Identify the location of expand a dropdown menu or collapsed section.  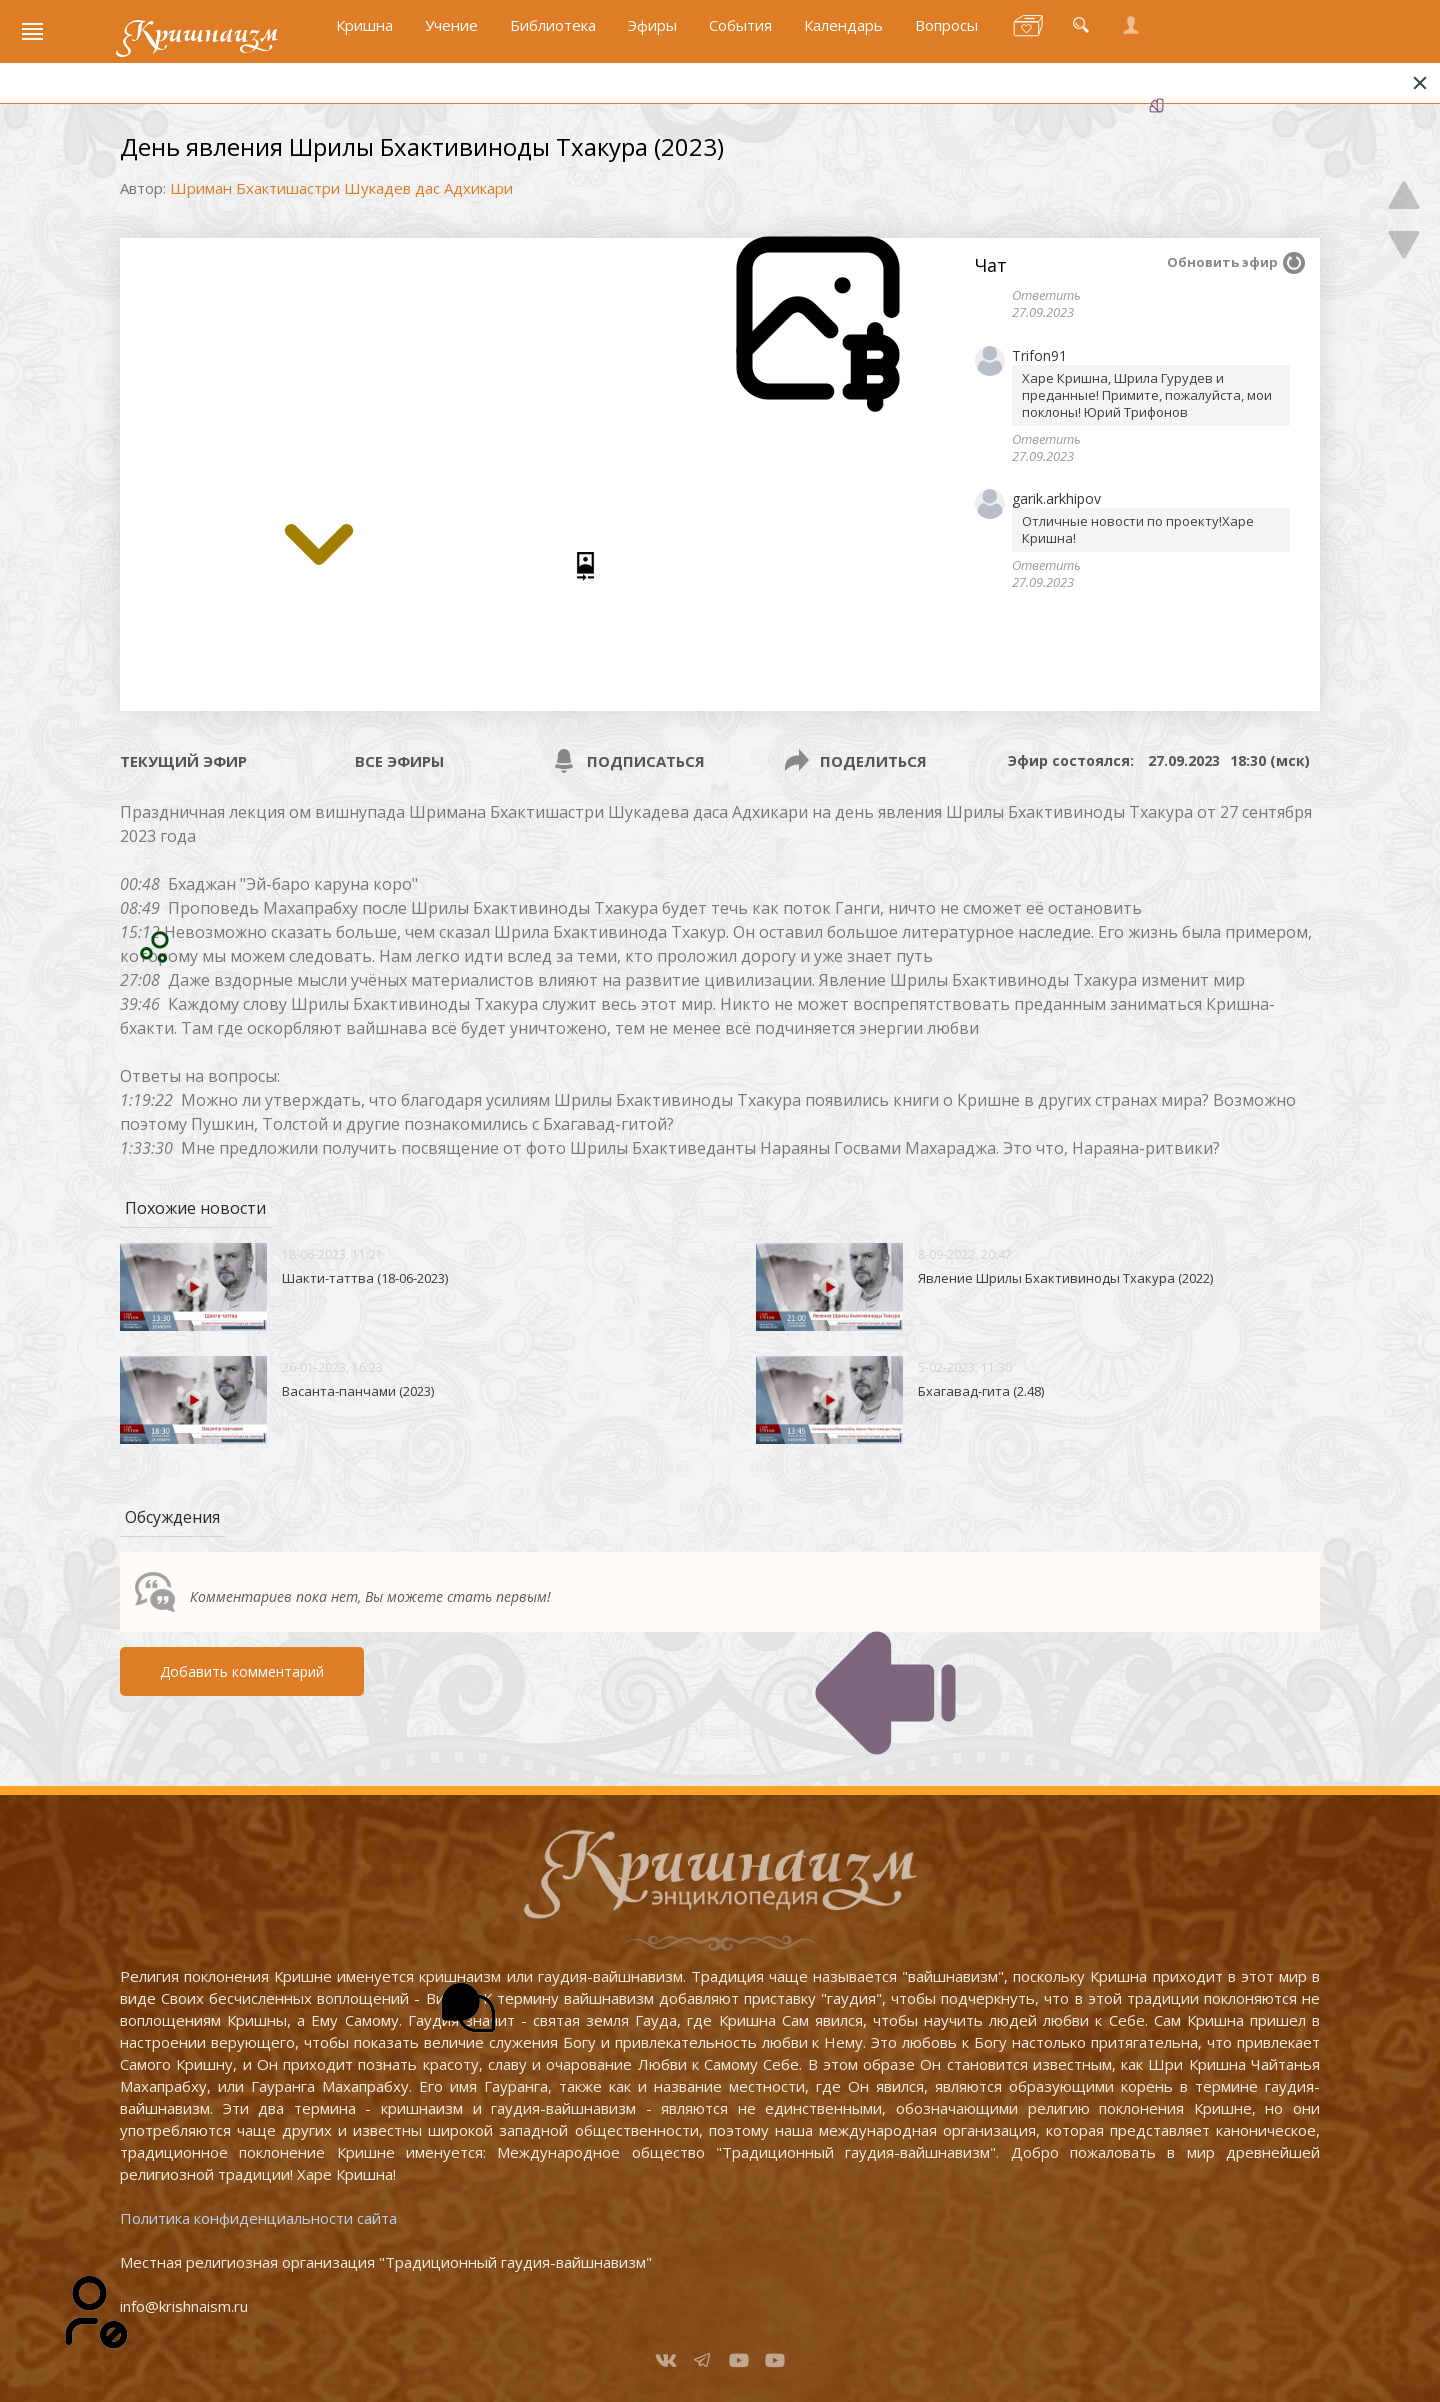
(319, 541).